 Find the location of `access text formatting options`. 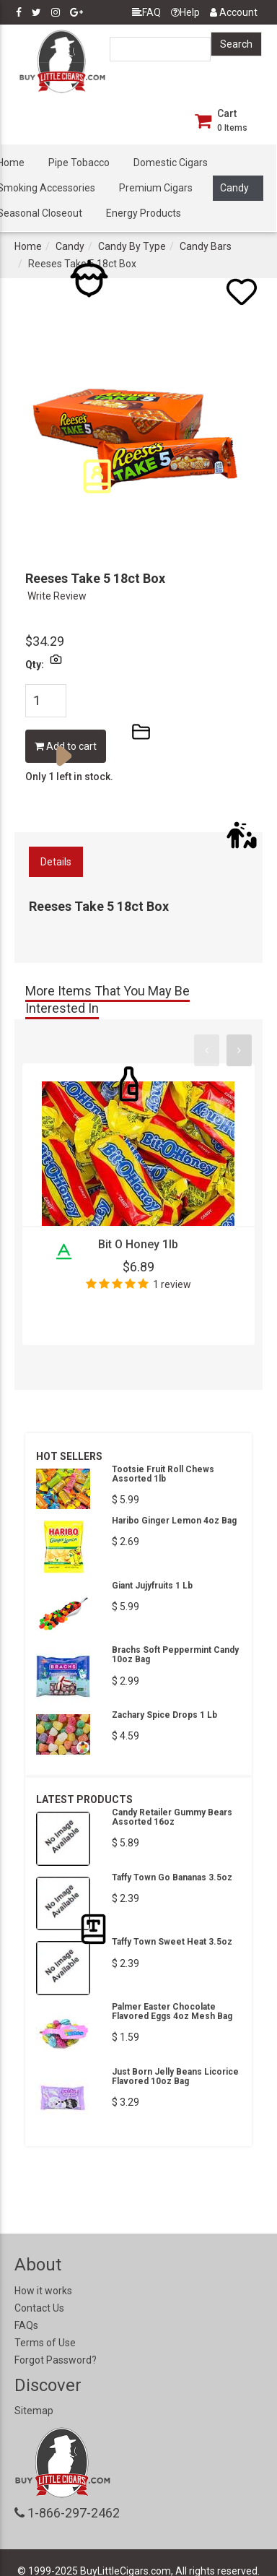

access text formatting options is located at coordinates (93, 1929).